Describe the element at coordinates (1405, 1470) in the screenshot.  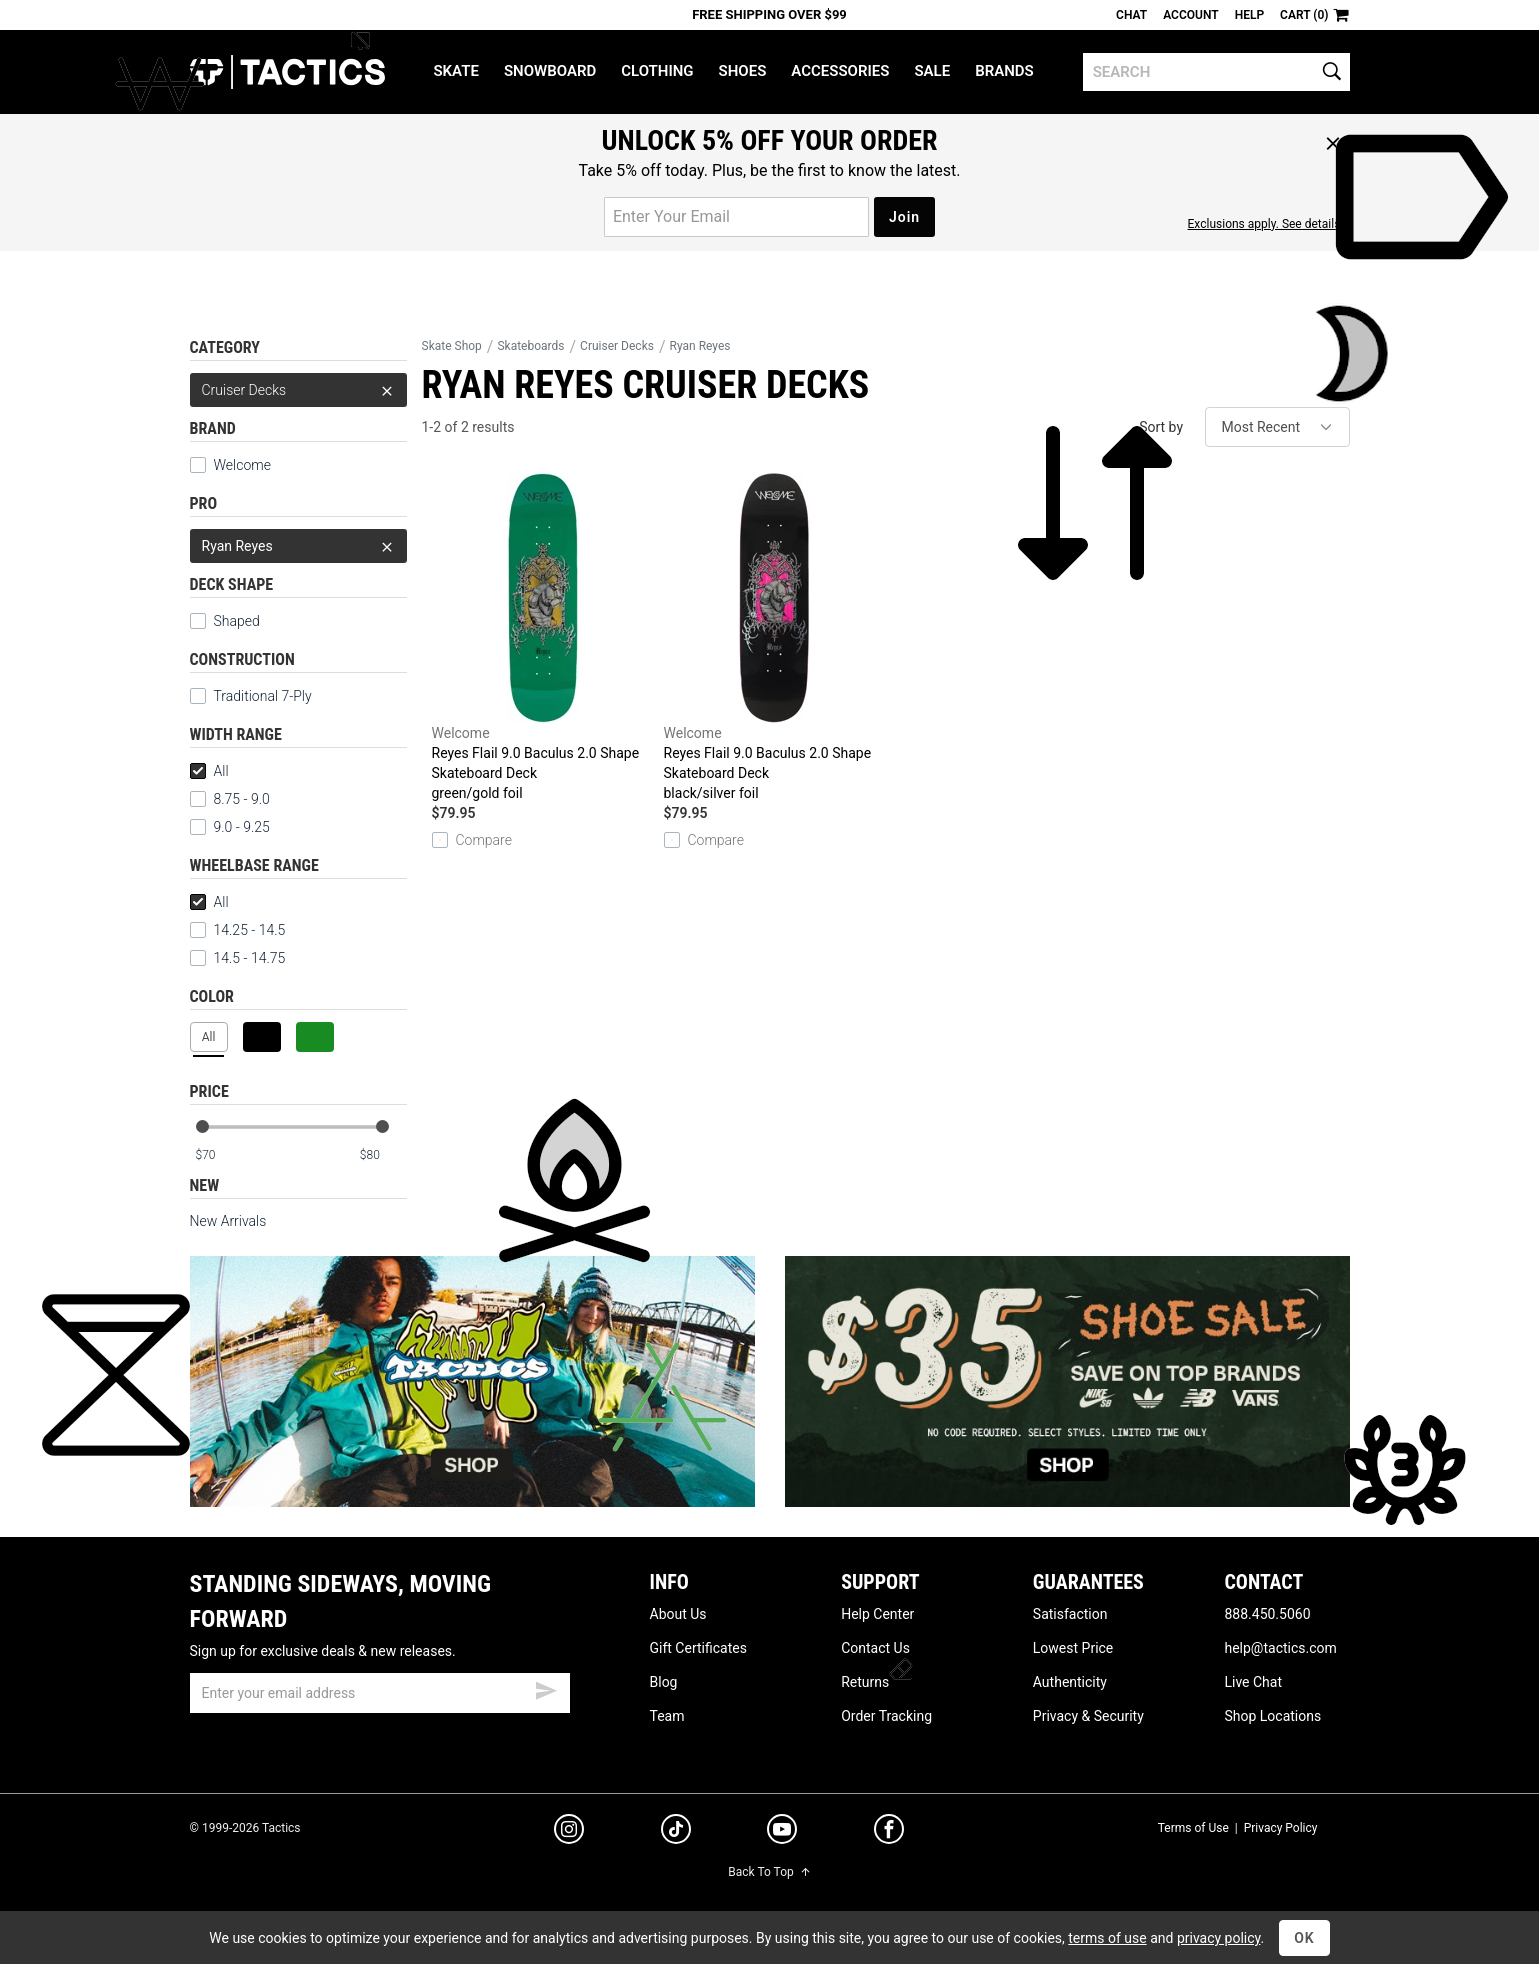
I see `third place ranking or award` at that location.